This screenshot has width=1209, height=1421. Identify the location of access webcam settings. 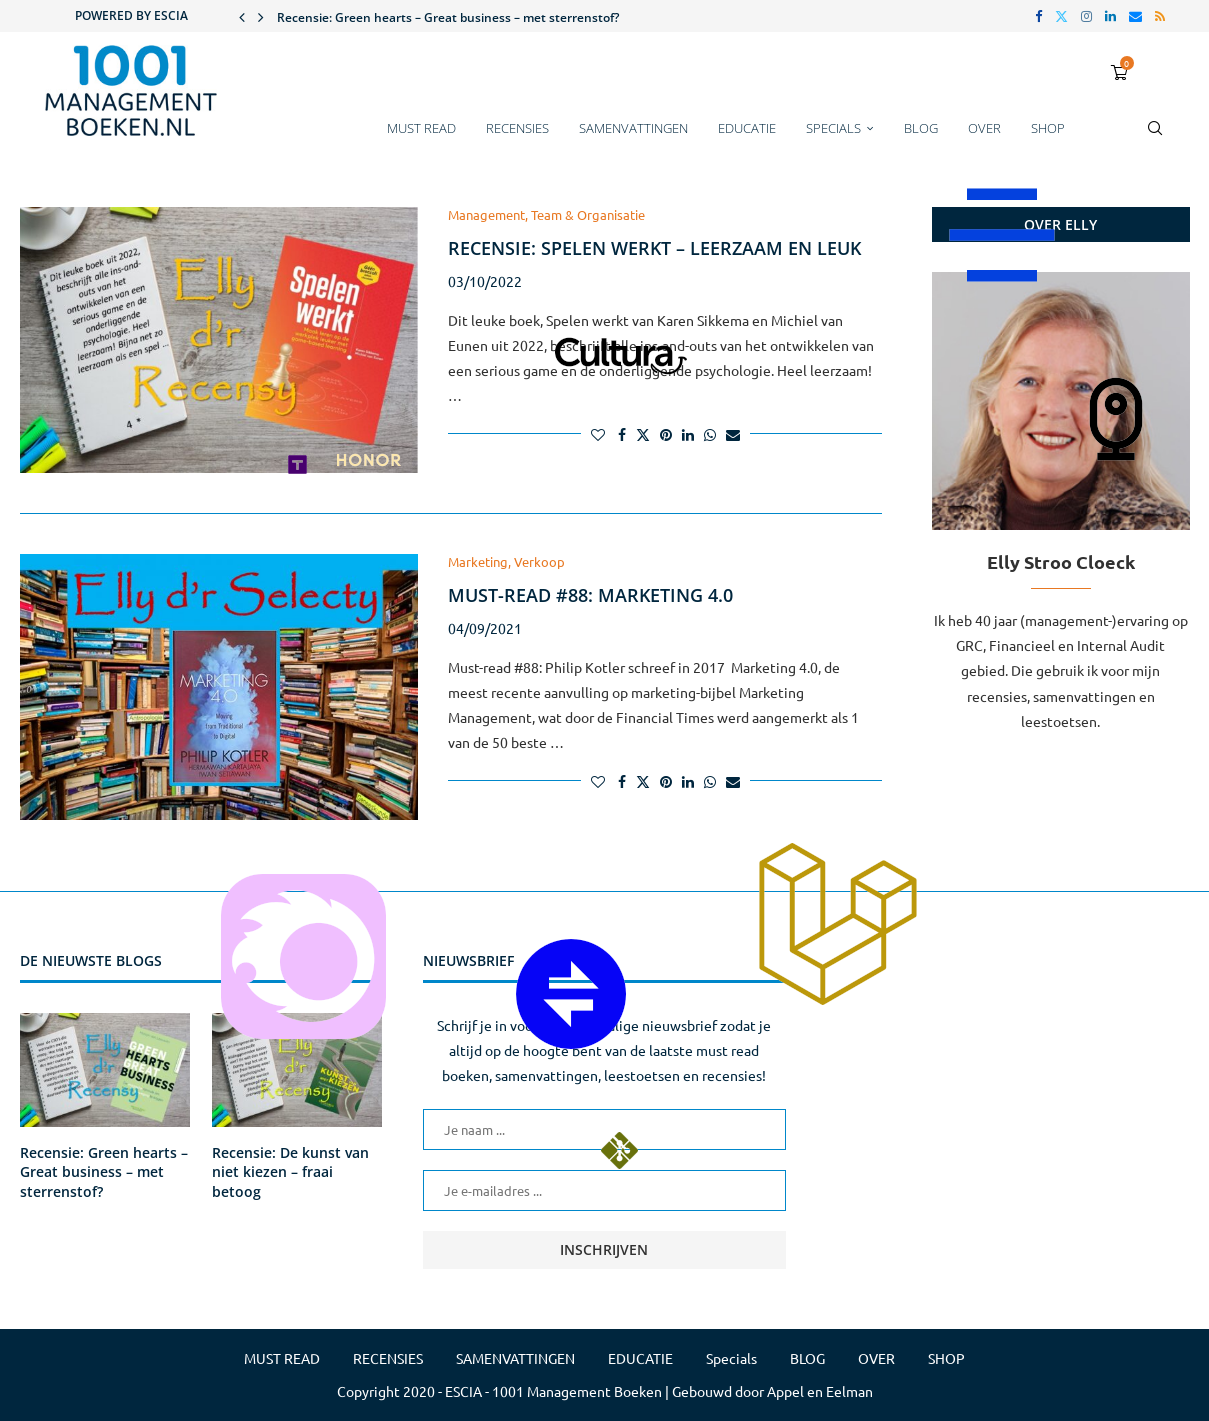
(1116, 419).